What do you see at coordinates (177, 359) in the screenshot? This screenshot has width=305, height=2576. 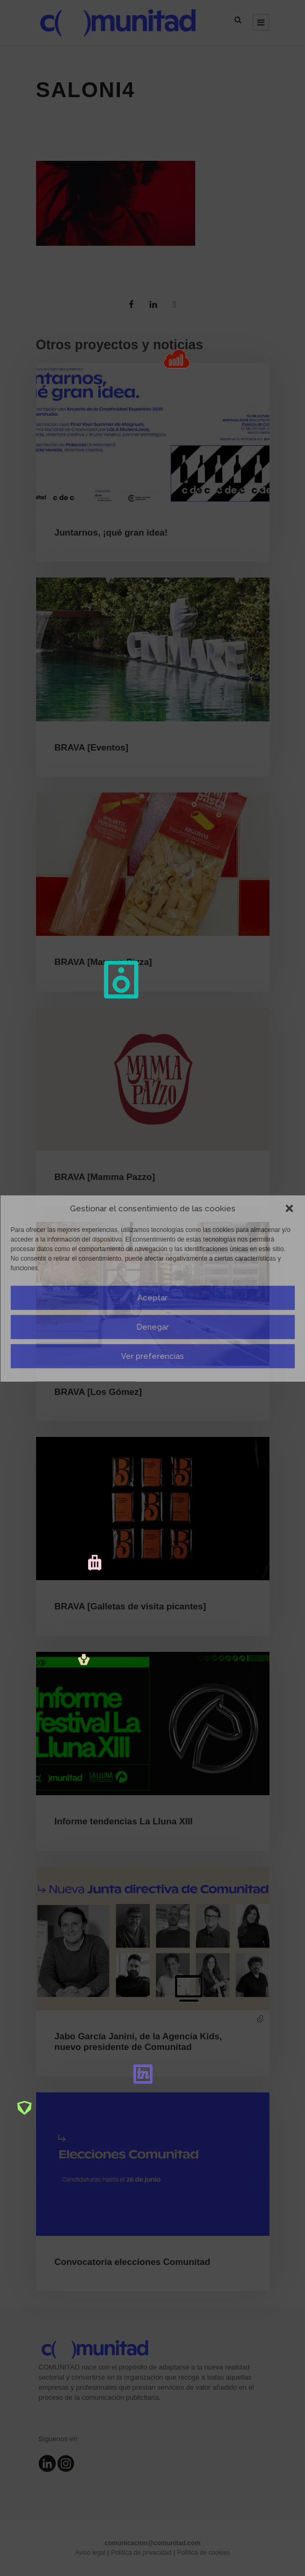 I see `open Sellsy CRM platform` at bounding box center [177, 359].